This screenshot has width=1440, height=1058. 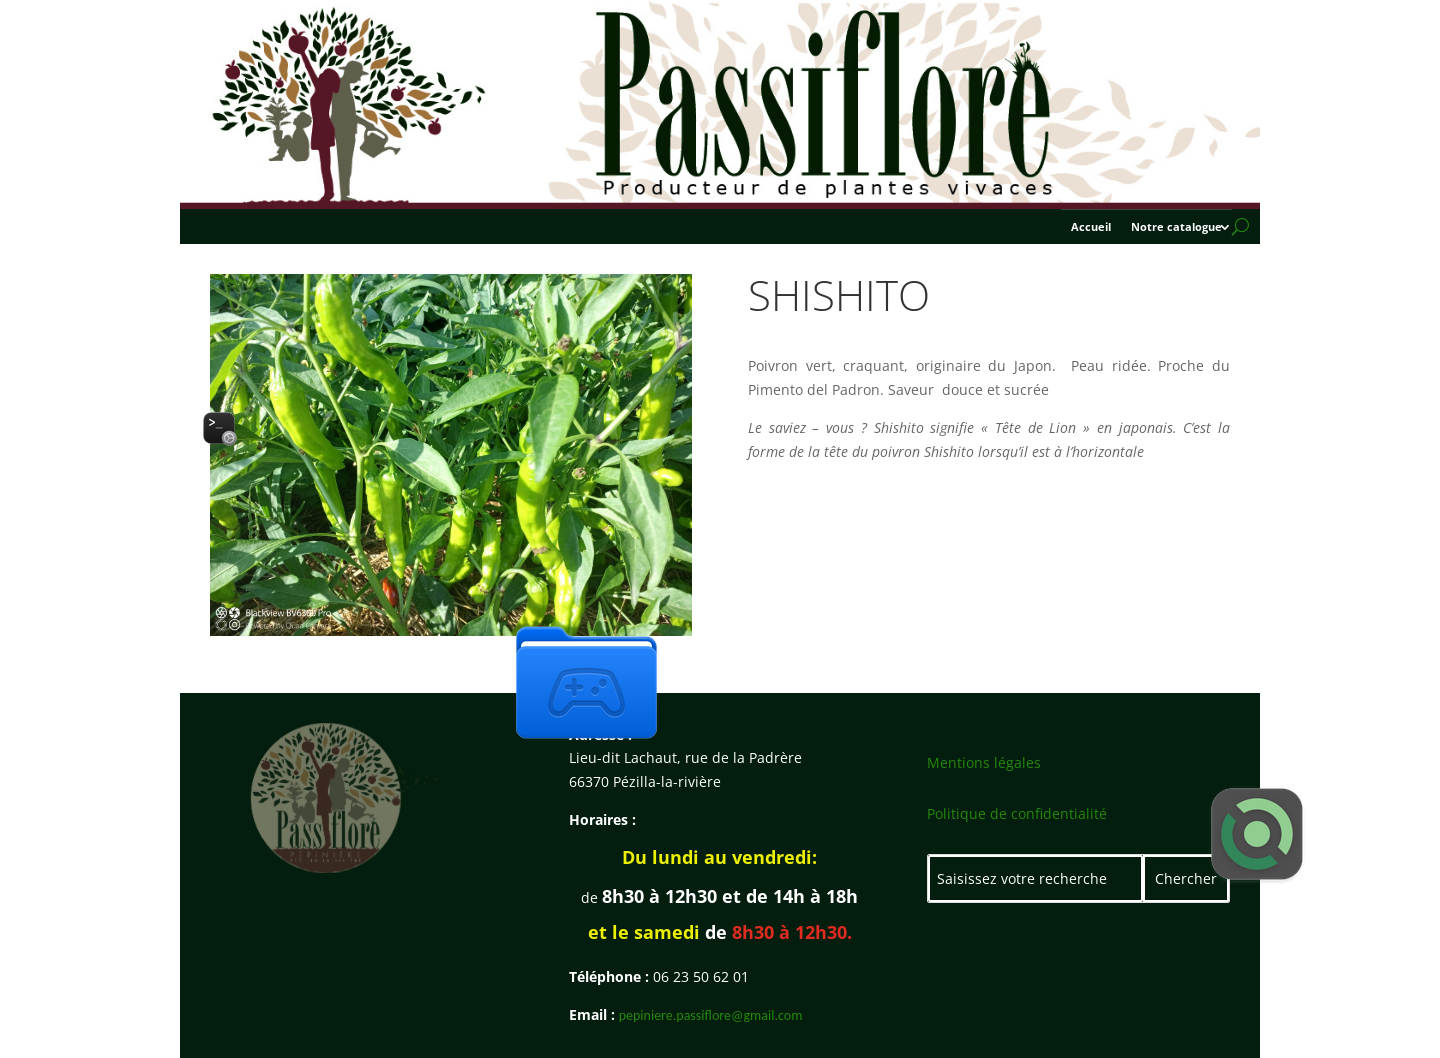 I want to click on open the void linux application, so click(x=1257, y=834).